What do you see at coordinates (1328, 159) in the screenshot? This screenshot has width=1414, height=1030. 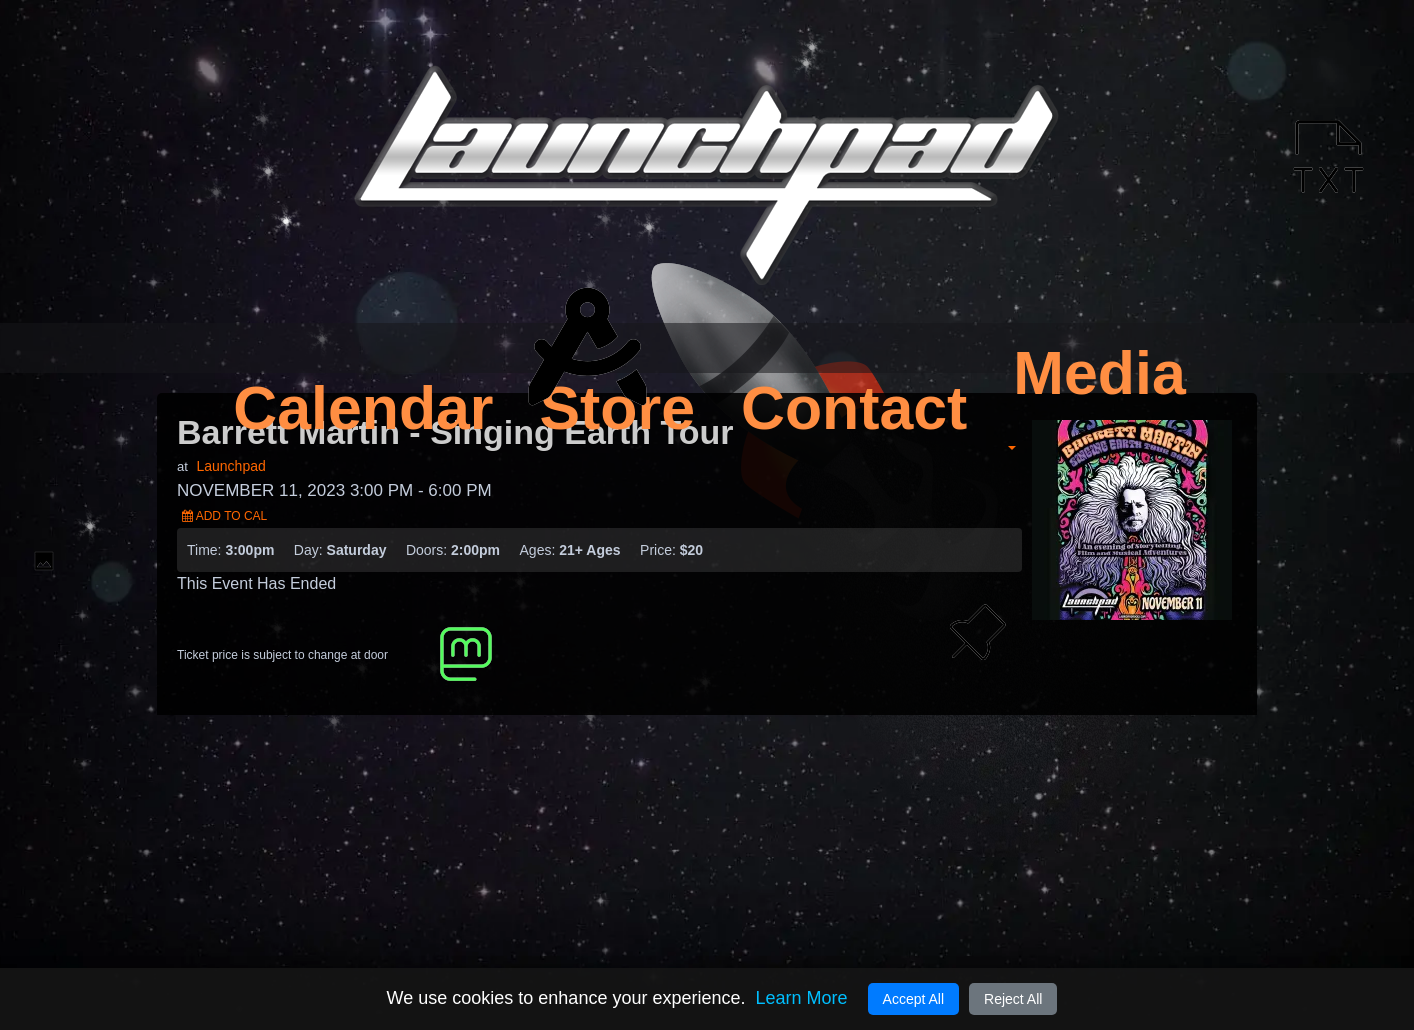 I see `open a text file` at bounding box center [1328, 159].